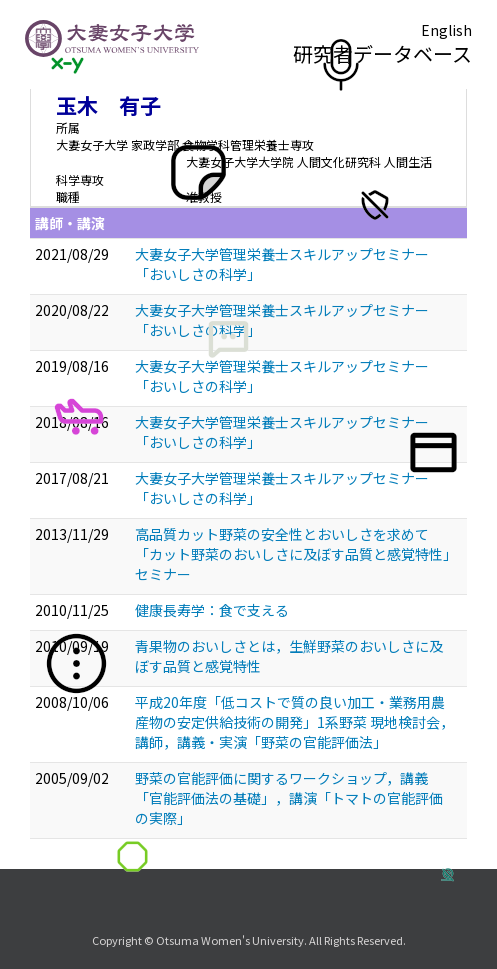  What do you see at coordinates (341, 64) in the screenshot?
I see `tap to start voice input` at bounding box center [341, 64].